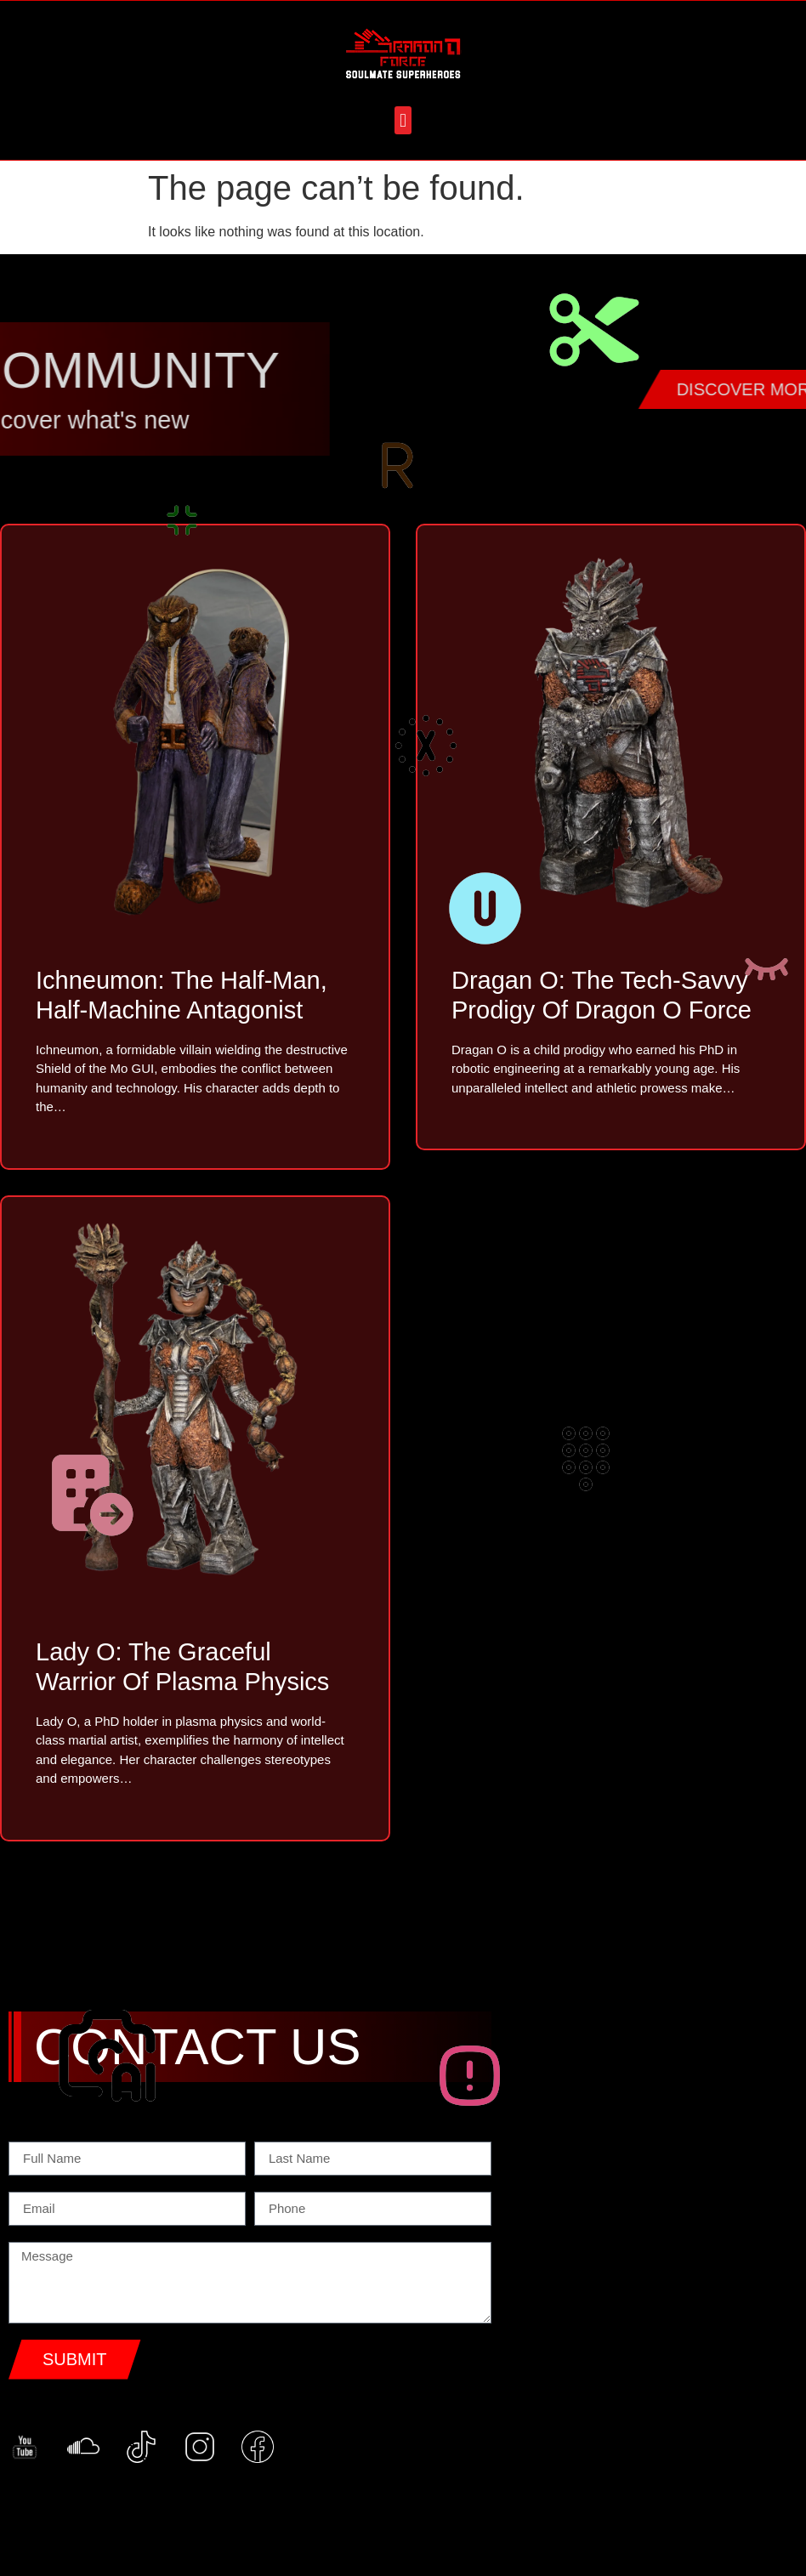 This screenshot has height=2576, width=806. Describe the element at coordinates (90, 1493) in the screenshot. I see `navigate to building or office location` at that location.